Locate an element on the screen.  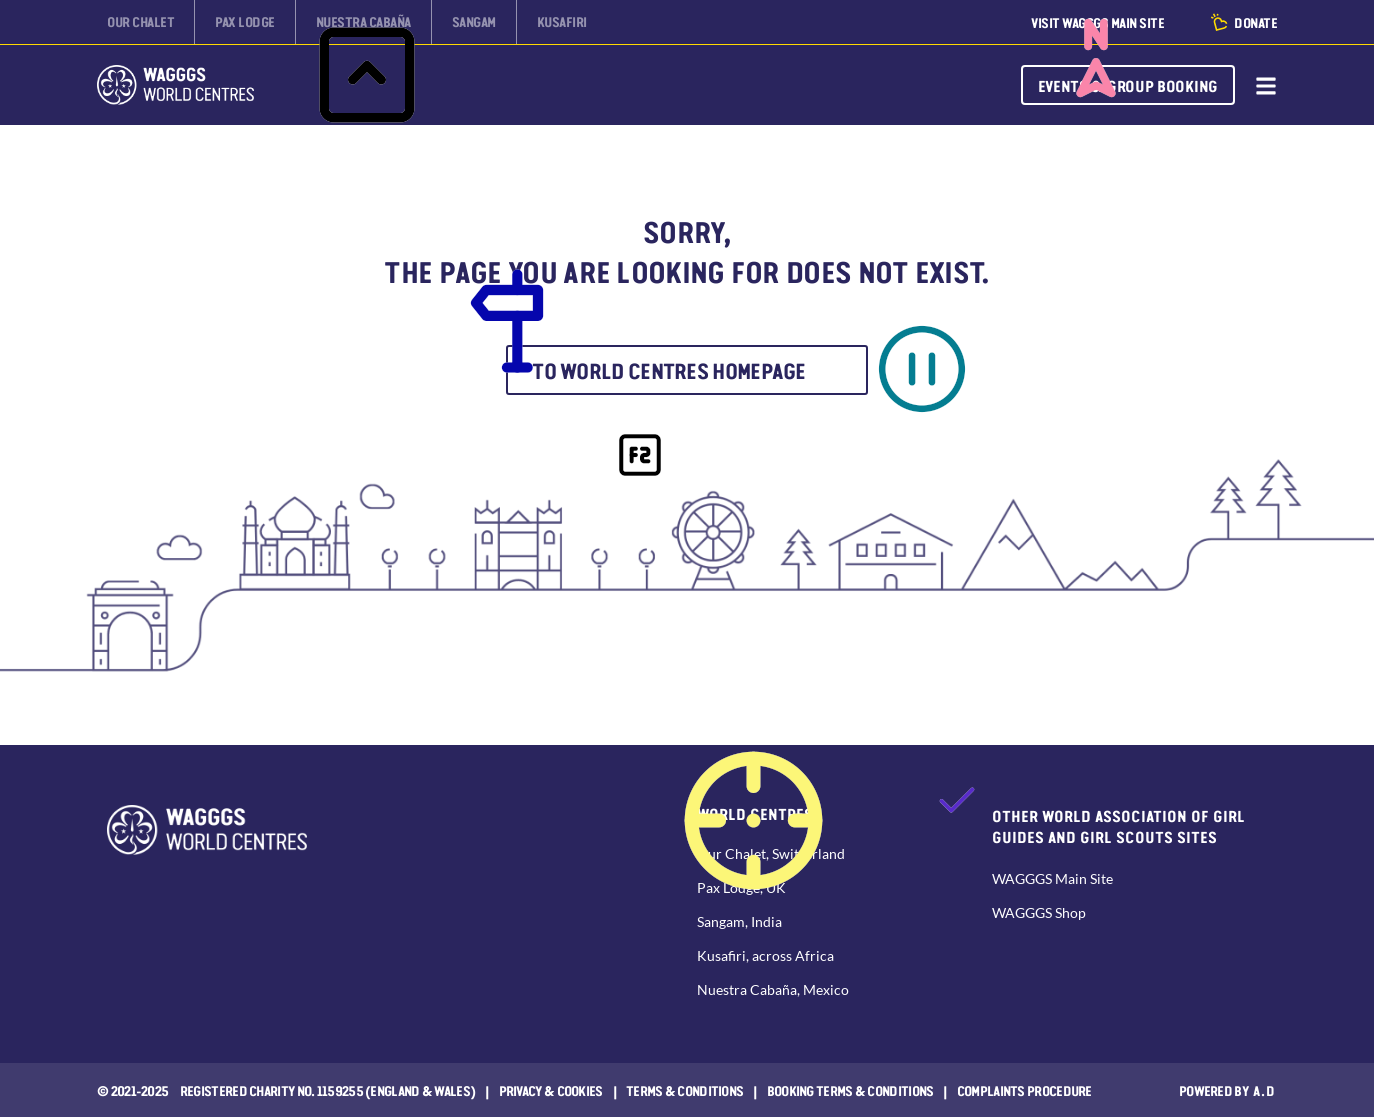
collapse or minimize a section is located at coordinates (367, 75).